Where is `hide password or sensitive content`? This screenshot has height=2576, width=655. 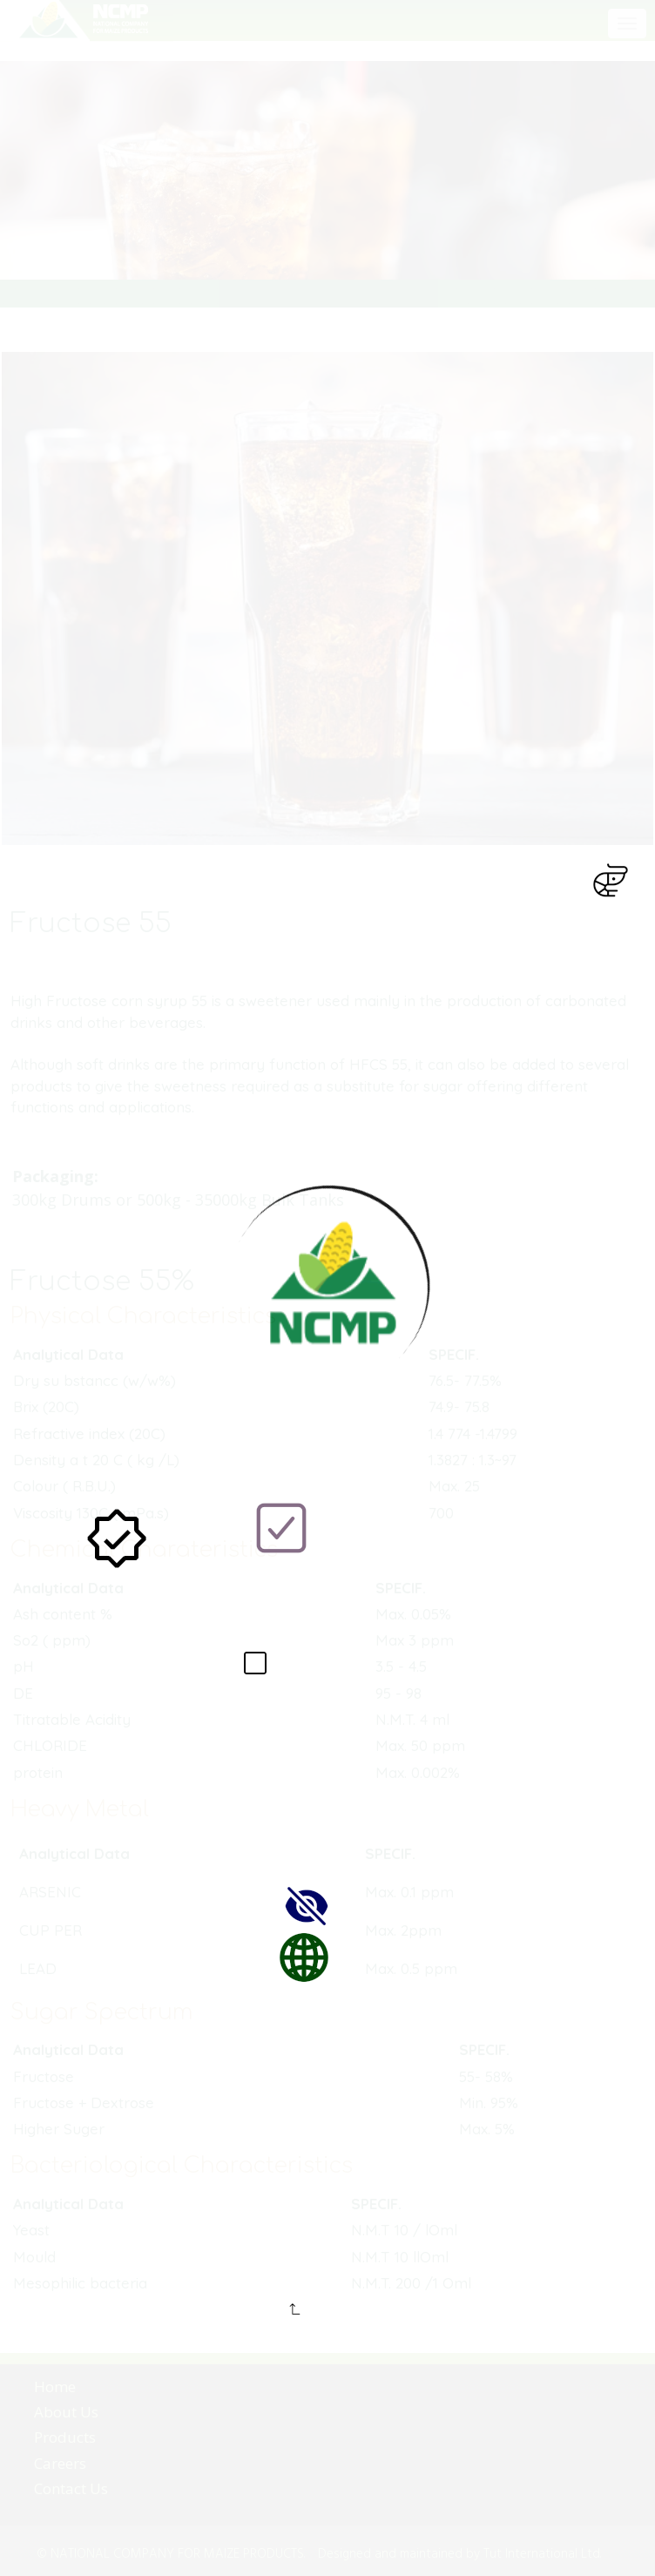
hide password or sensitive content is located at coordinates (307, 1906).